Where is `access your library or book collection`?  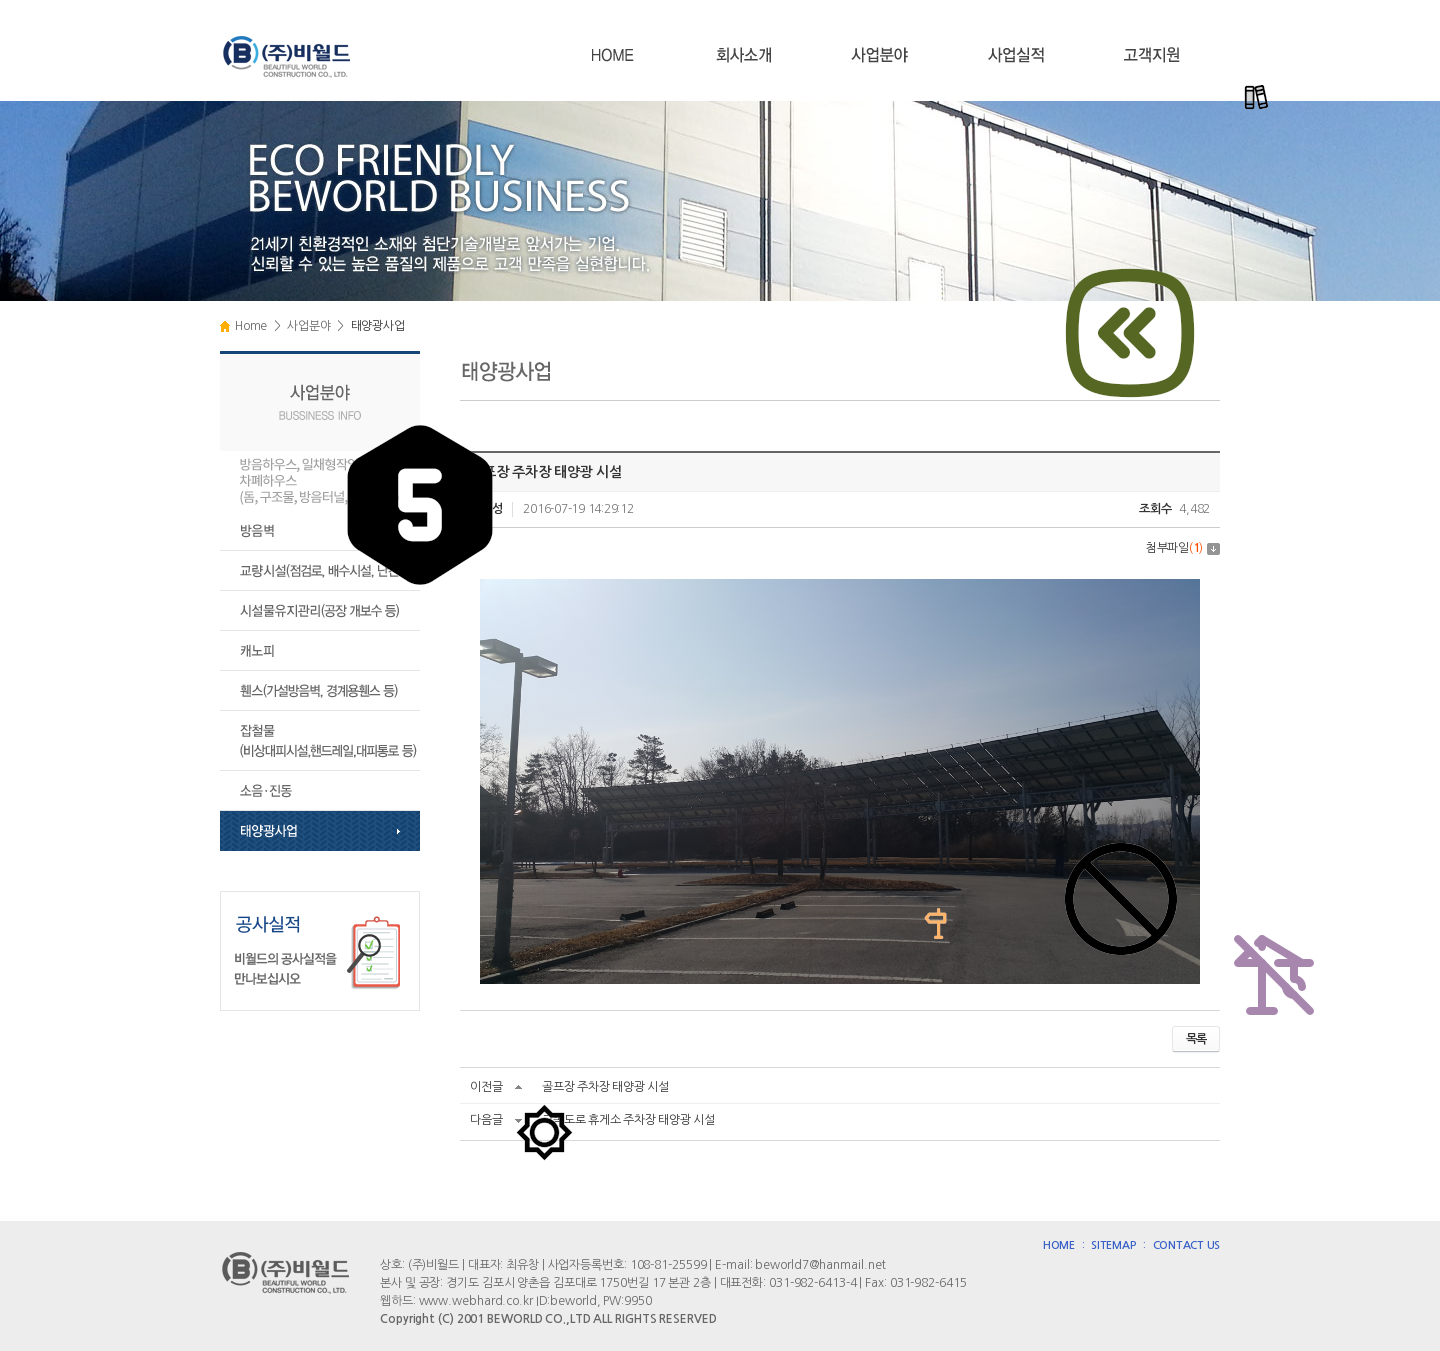
access your library or book collection is located at coordinates (1255, 97).